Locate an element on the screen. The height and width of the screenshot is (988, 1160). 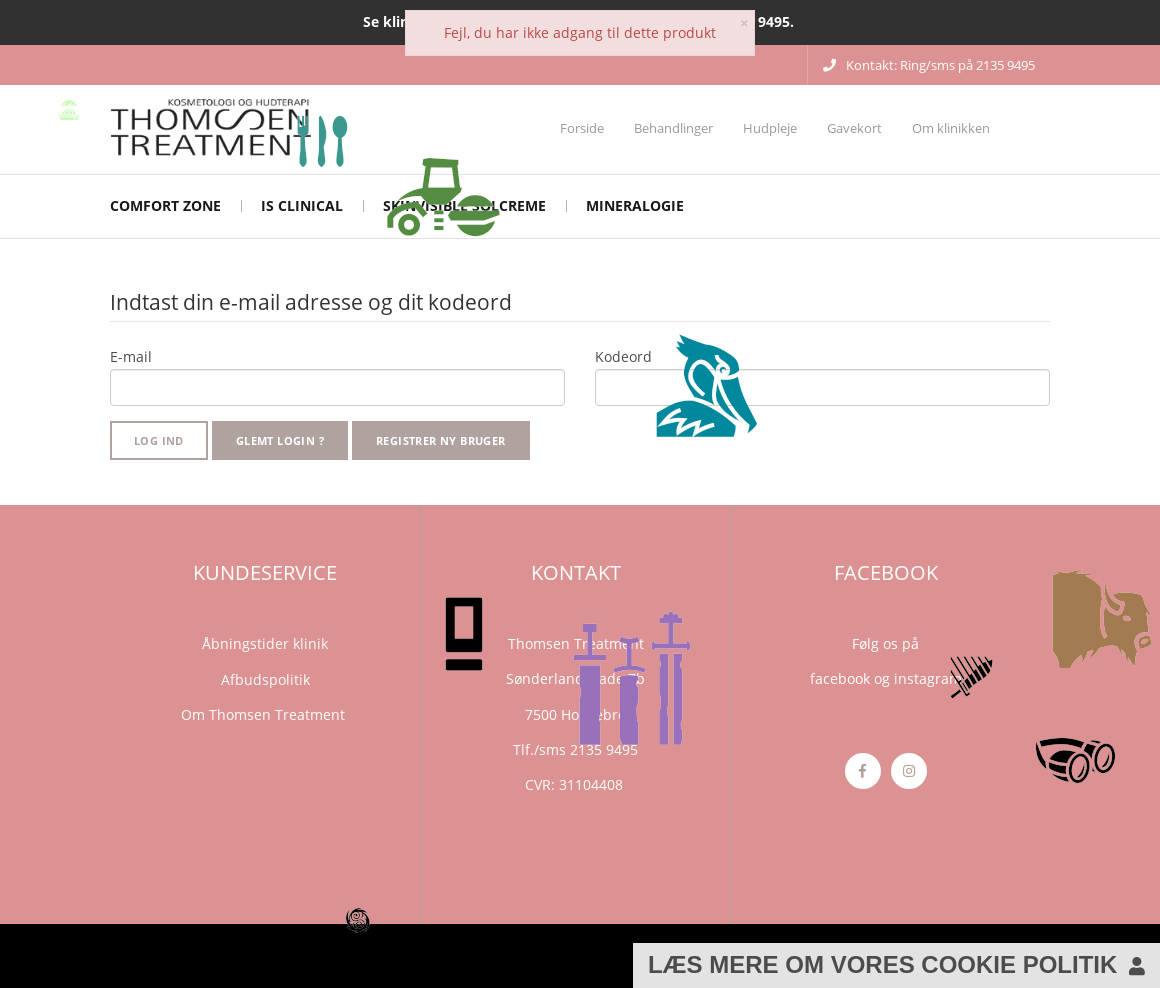
view the Sverd i Fjell monument landmark is located at coordinates (632, 676).